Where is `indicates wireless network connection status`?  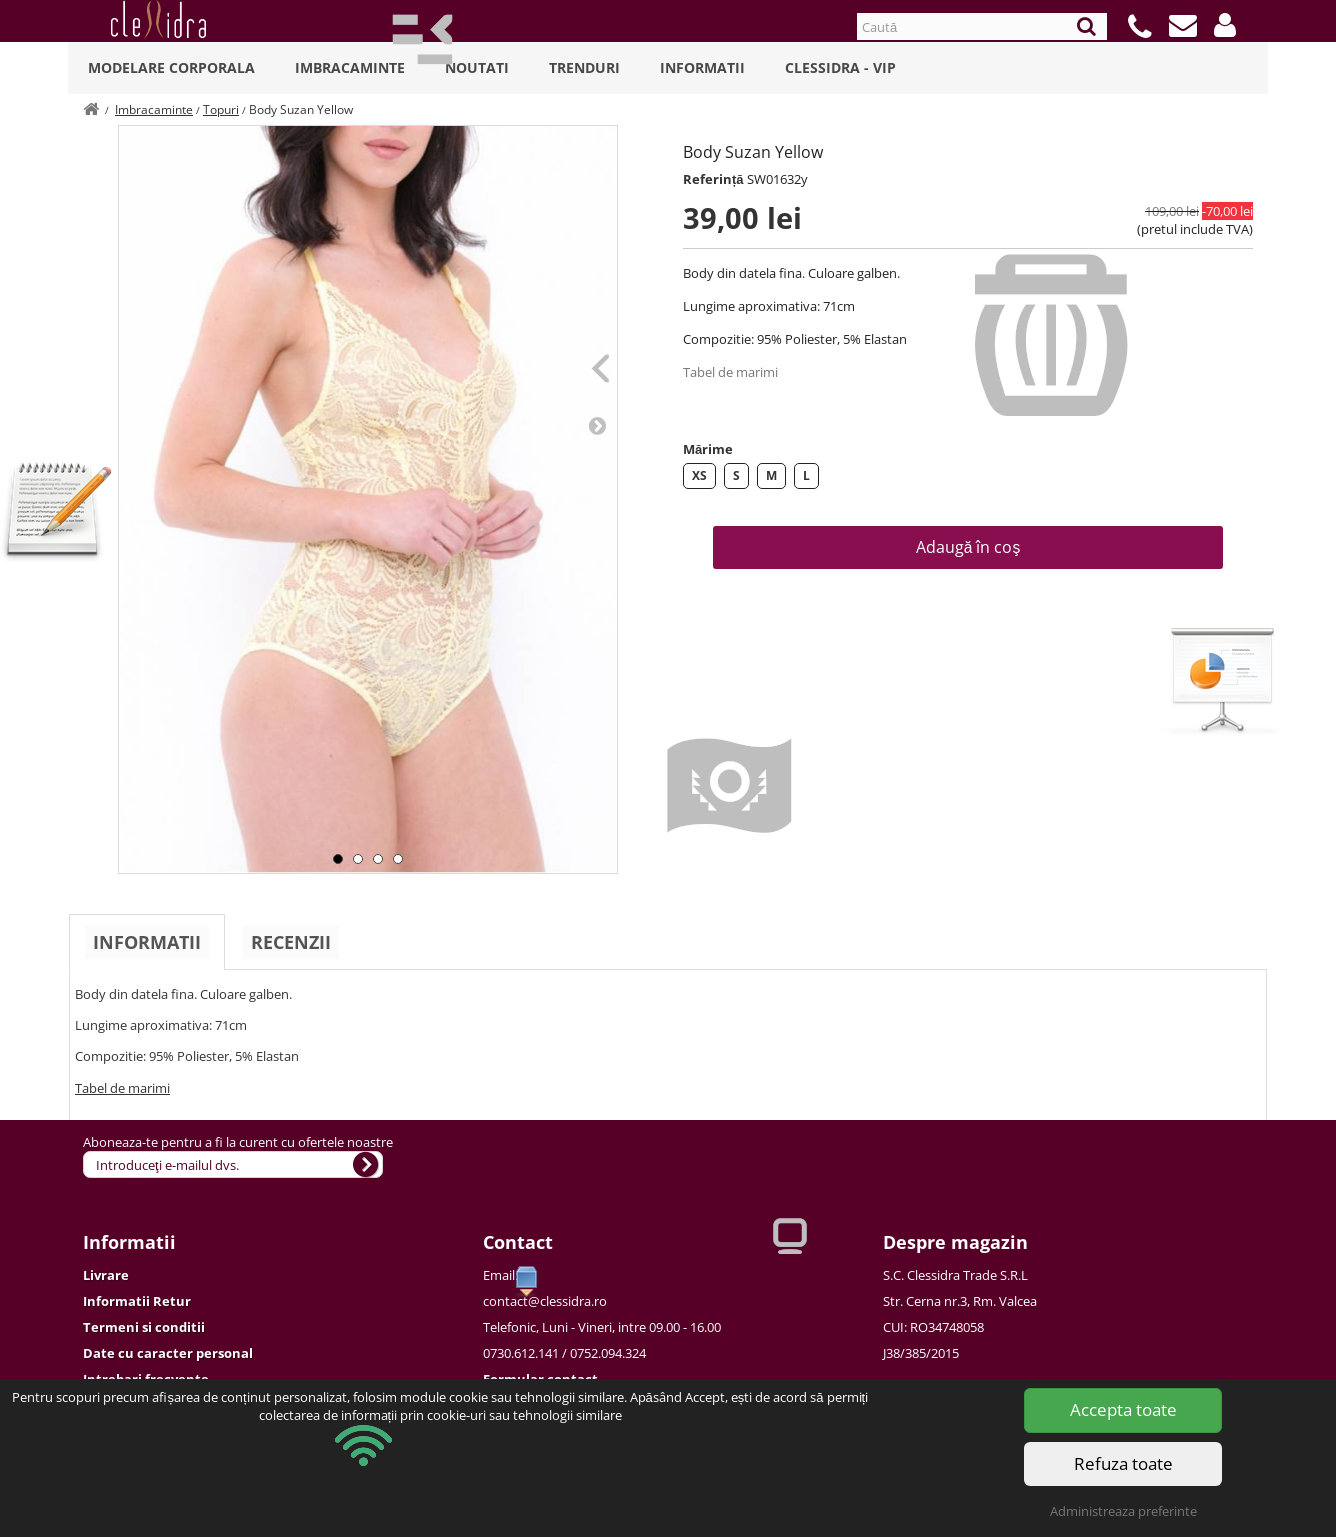 indicates wireless network connection status is located at coordinates (363, 1444).